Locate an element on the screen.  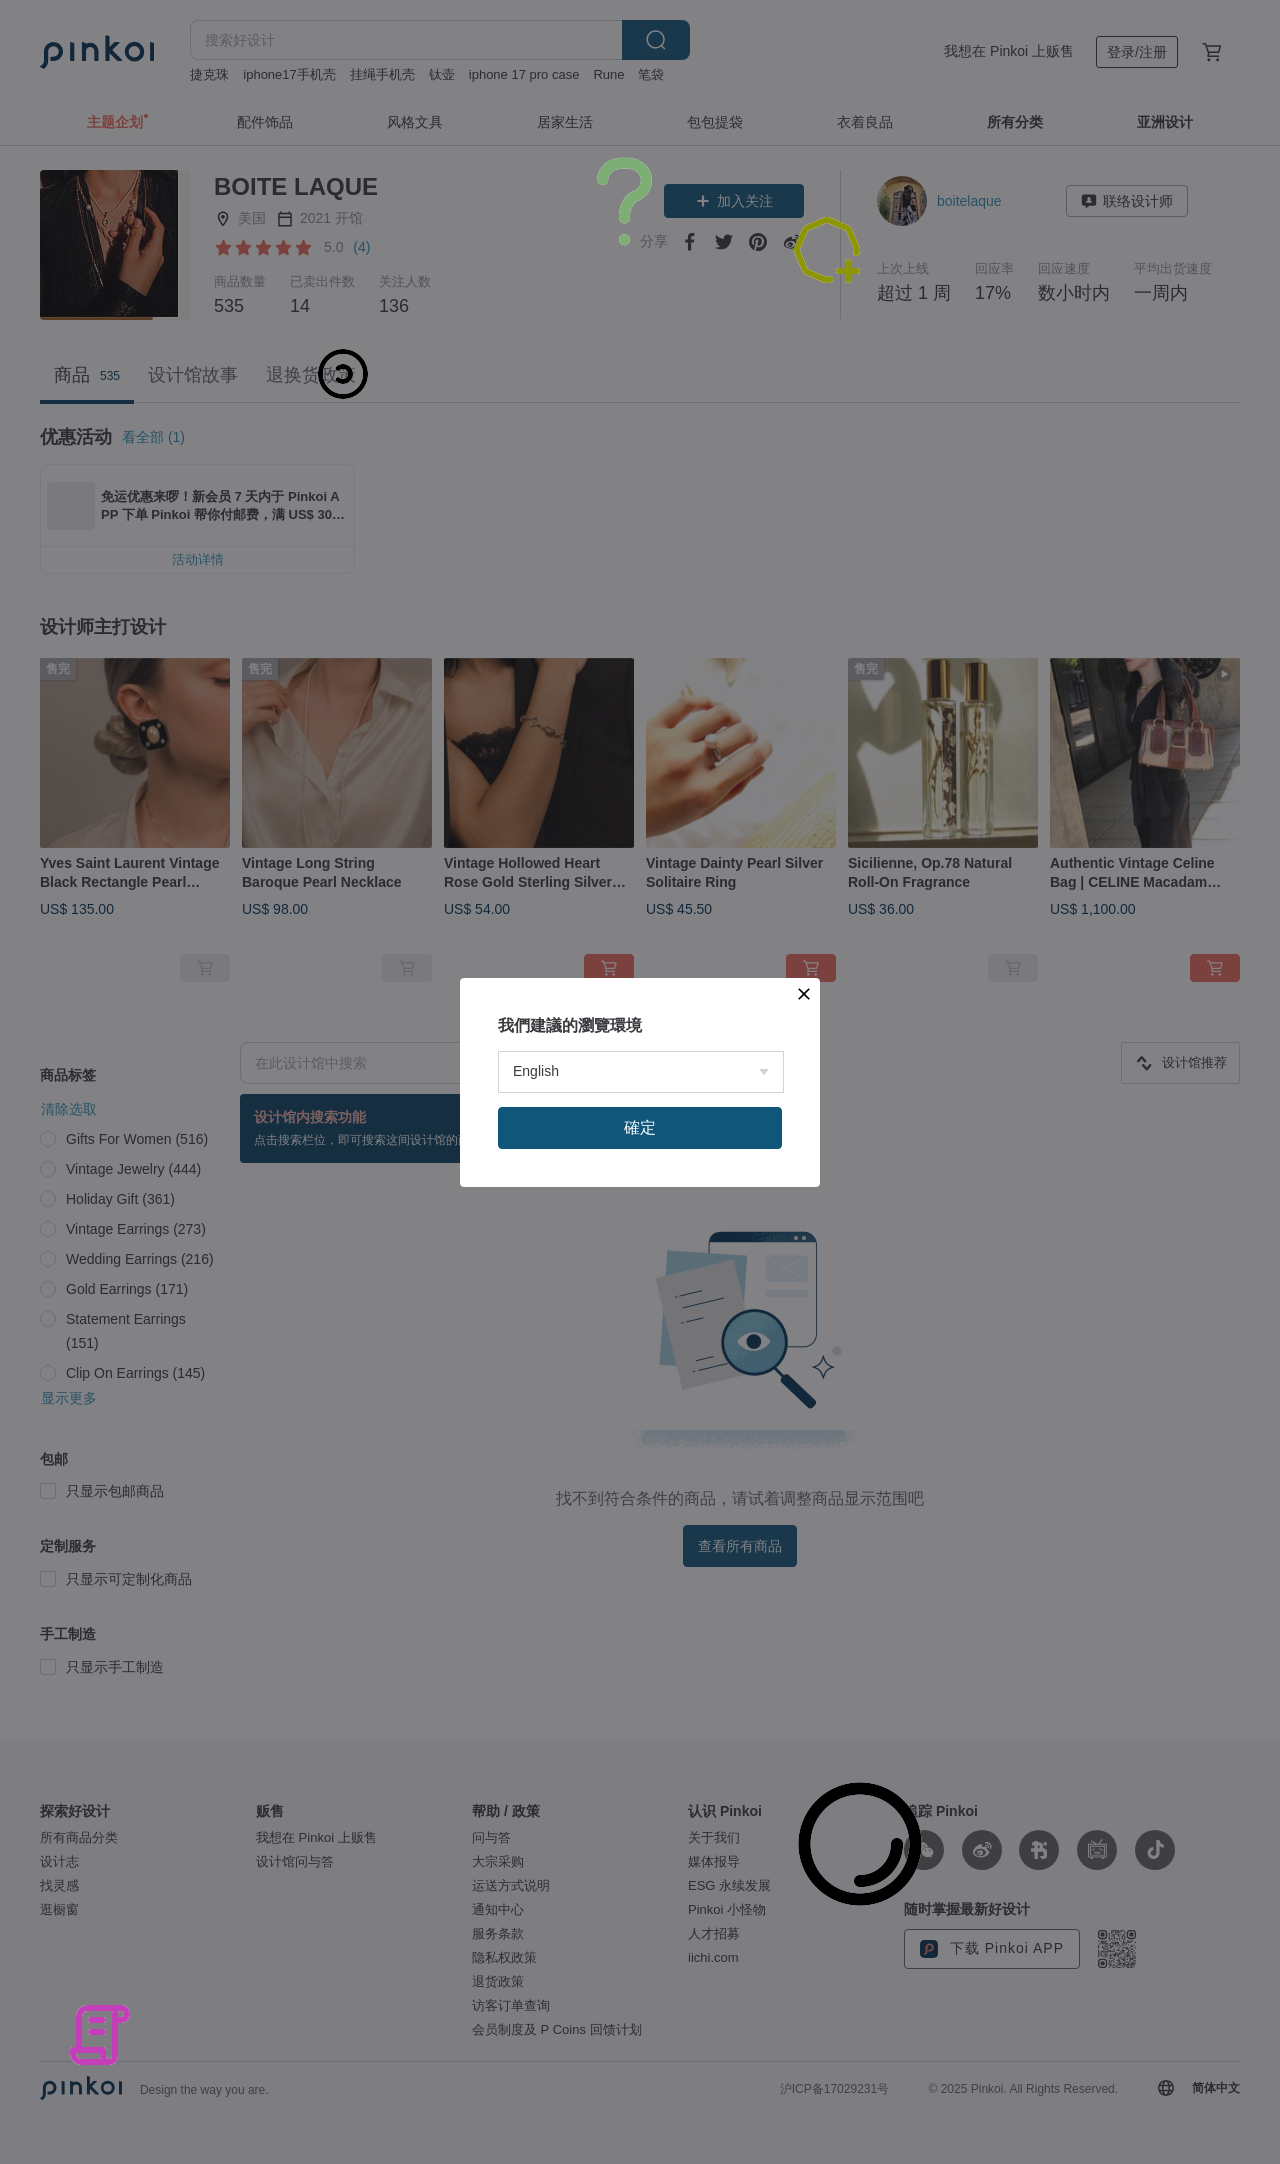
add a new warning or alert is located at coordinates (827, 250).